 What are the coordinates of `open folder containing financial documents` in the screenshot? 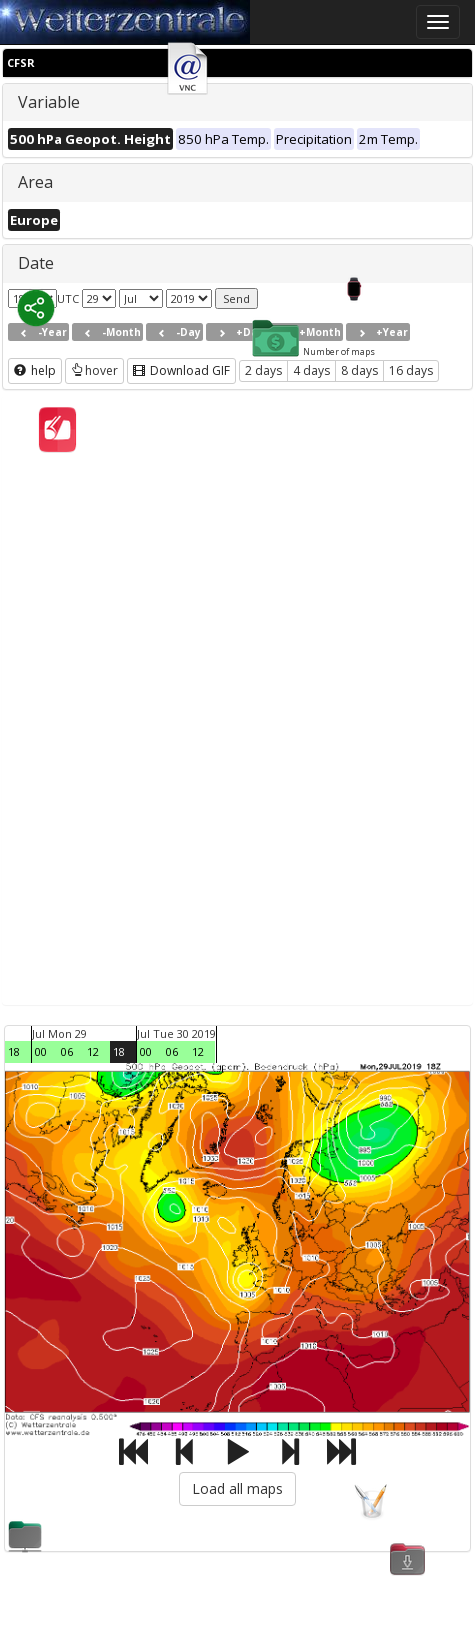 It's located at (275, 339).